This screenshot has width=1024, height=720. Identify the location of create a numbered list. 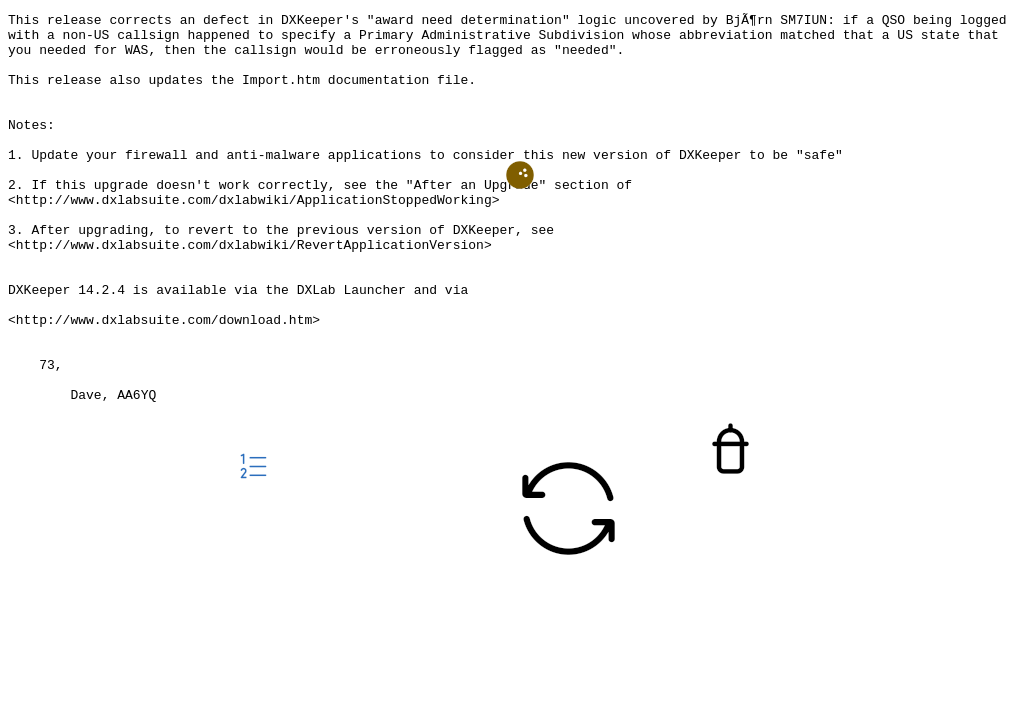
(253, 466).